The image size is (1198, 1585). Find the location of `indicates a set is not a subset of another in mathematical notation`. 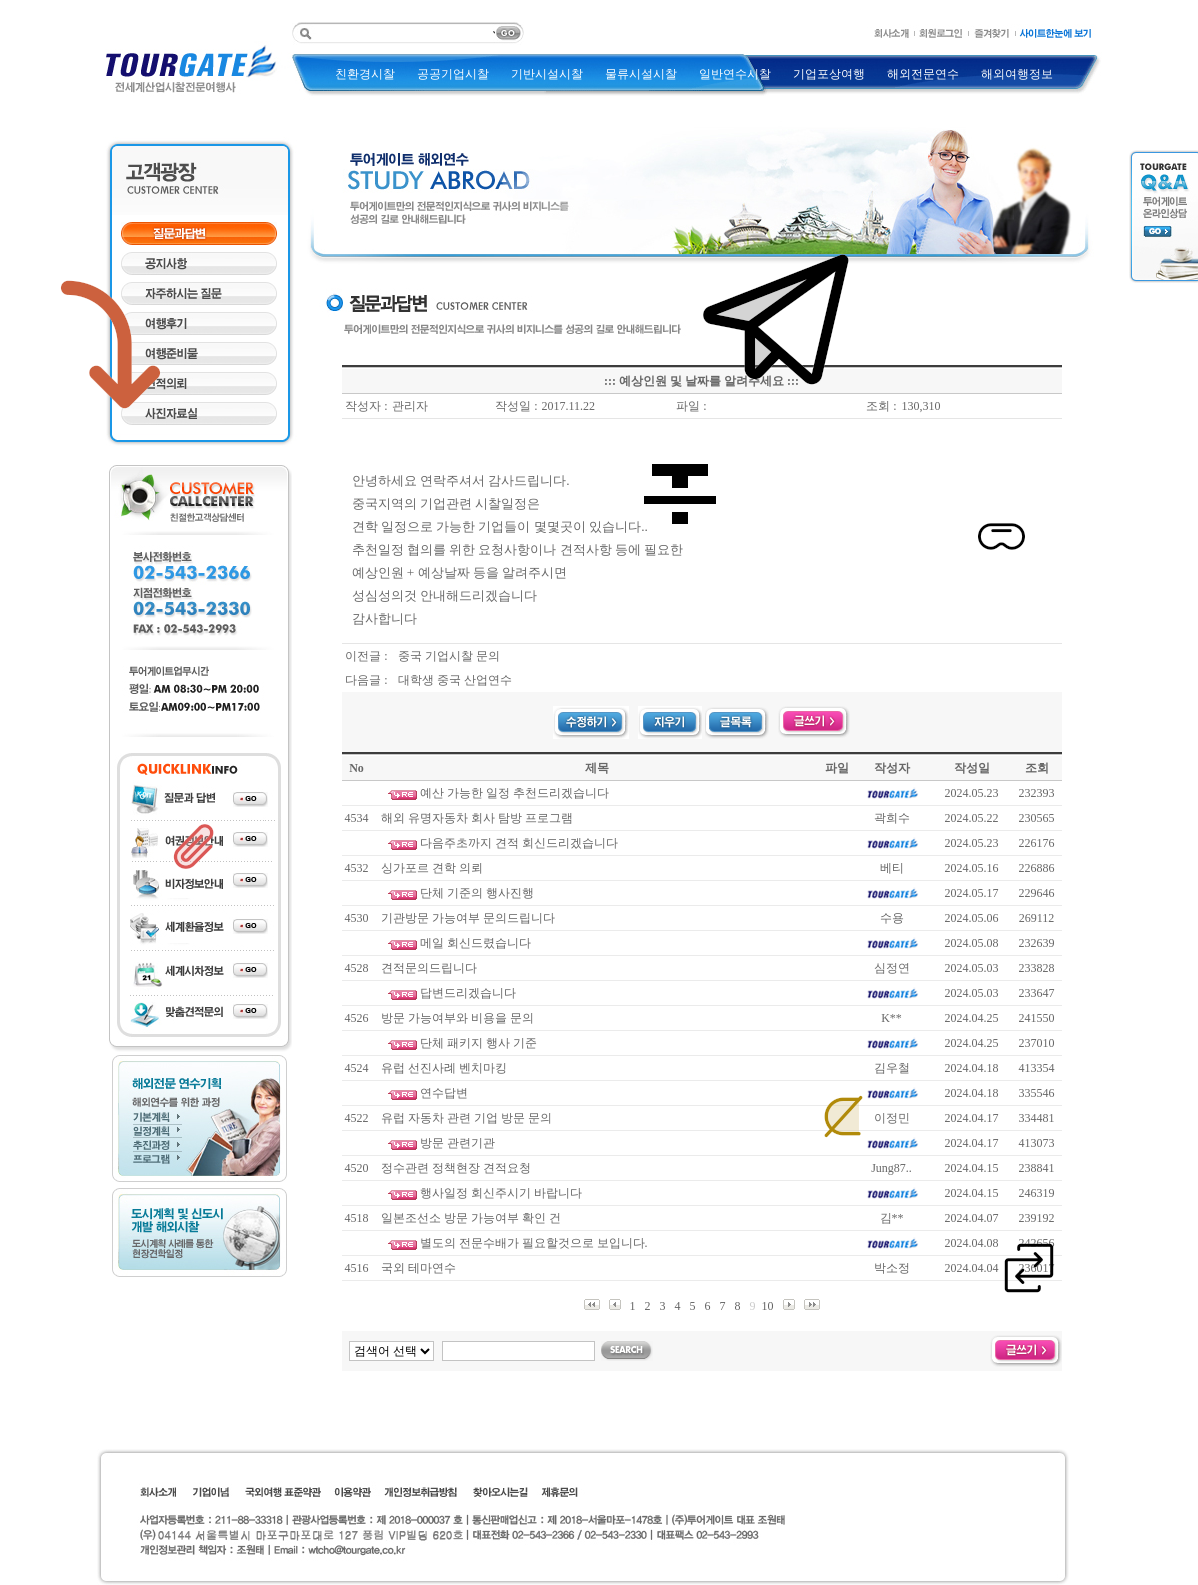

indicates a set is not a subset of another in mathematical notation is located at coordinates (843, 1116).